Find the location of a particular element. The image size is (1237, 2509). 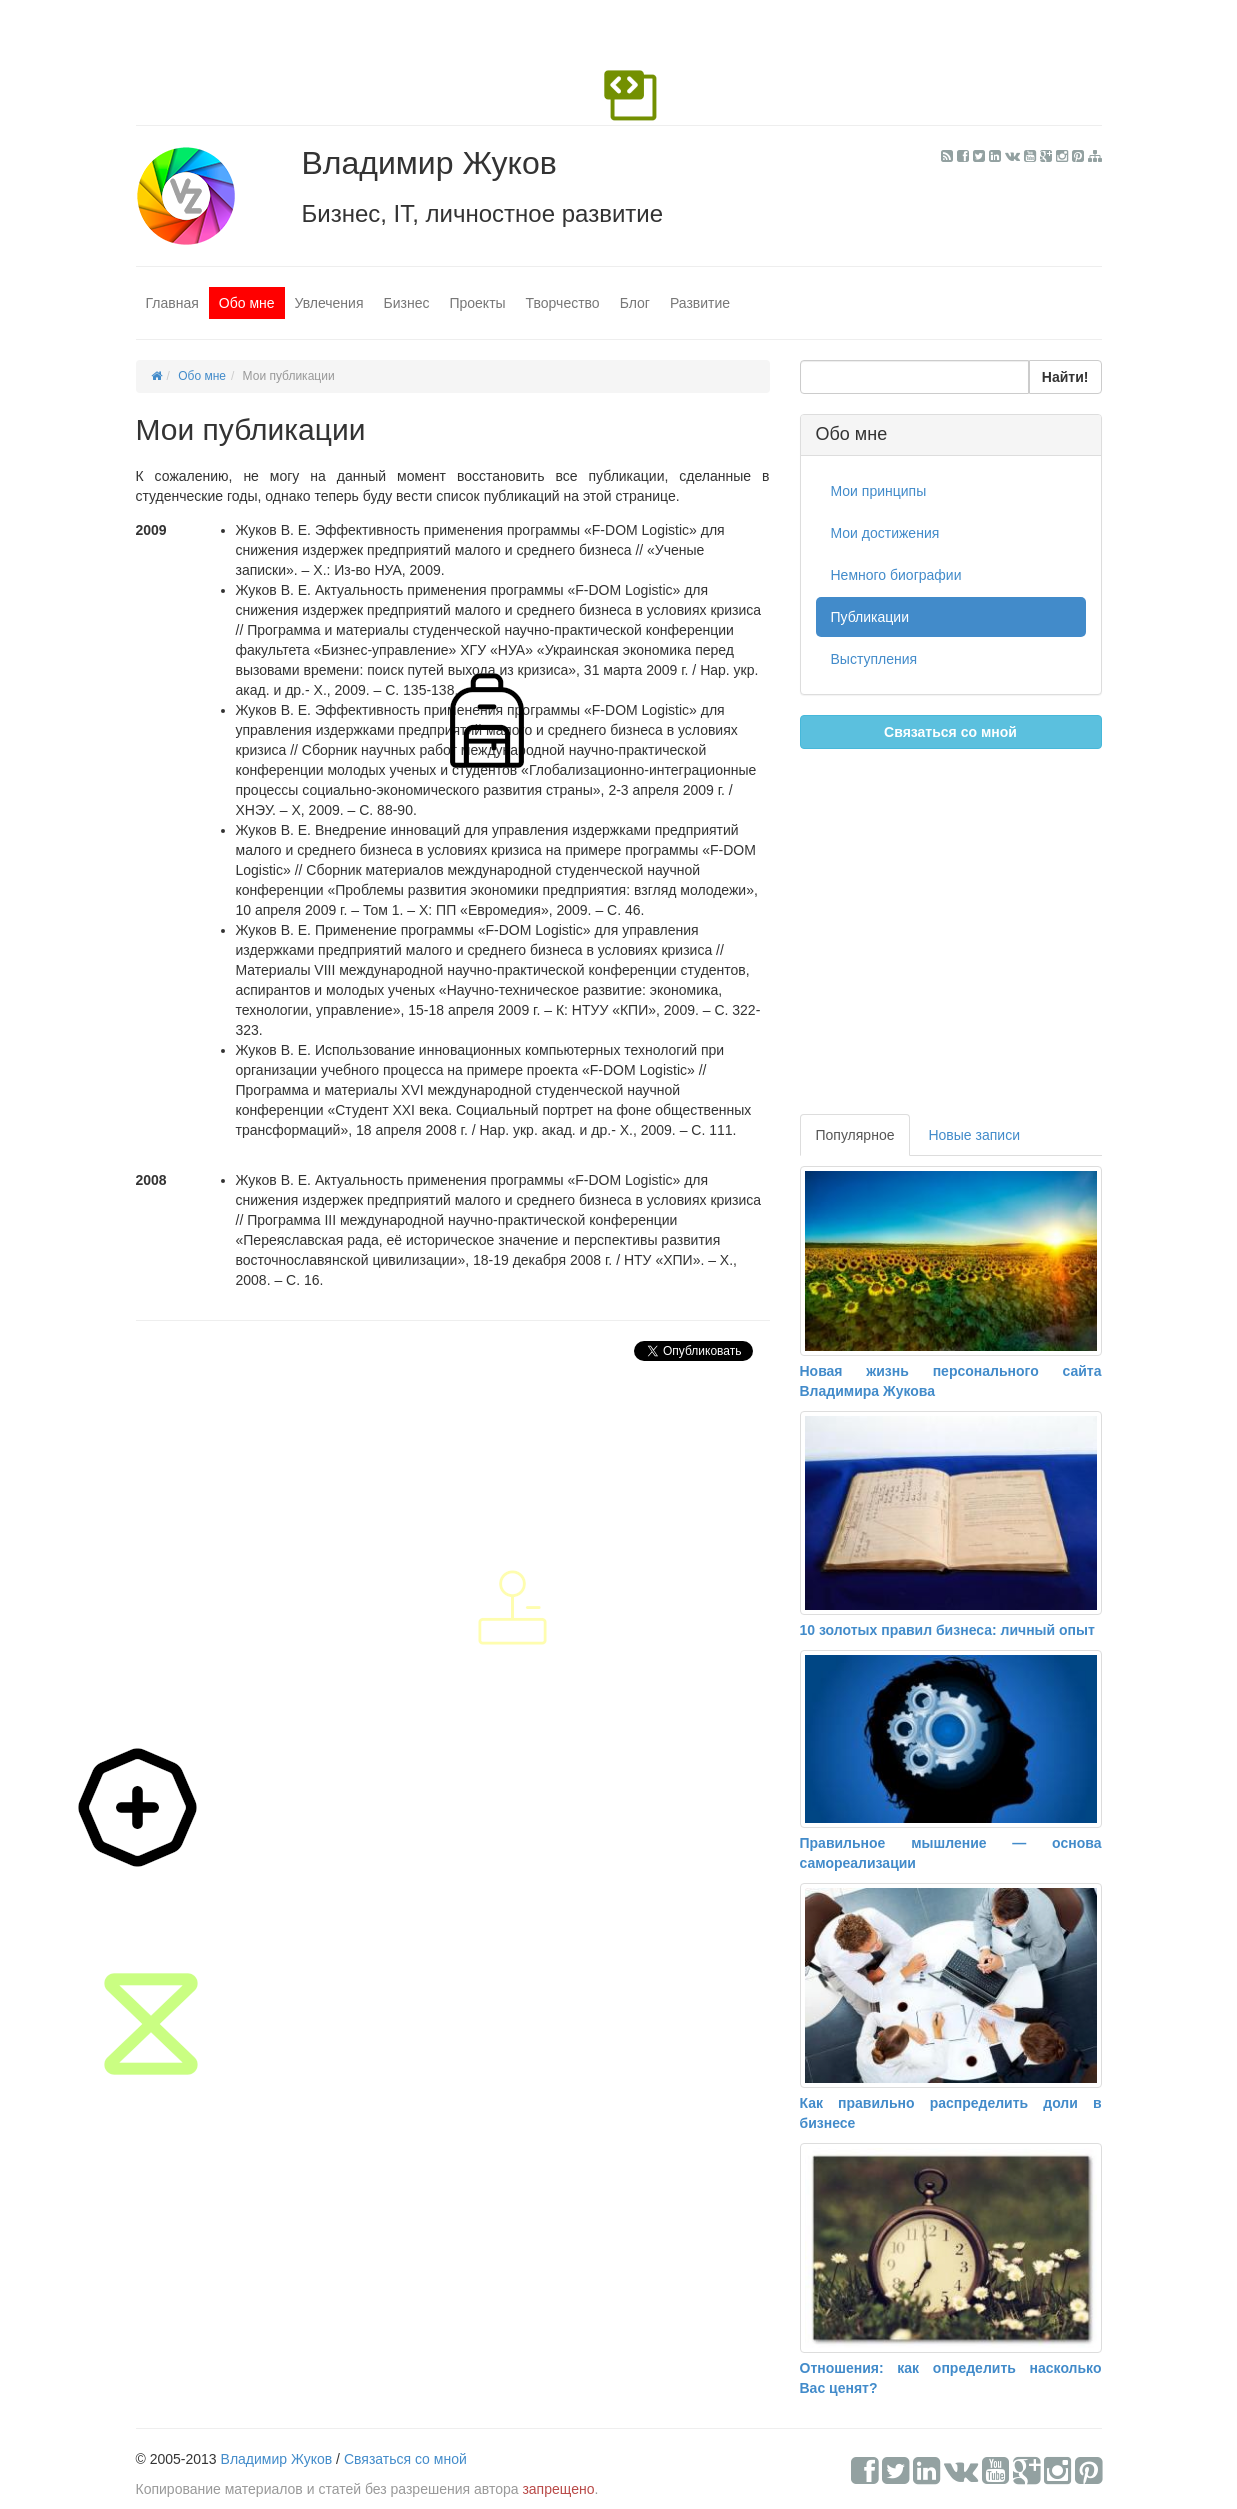

access your inventory or stored items is located at coordinates (487, 724).